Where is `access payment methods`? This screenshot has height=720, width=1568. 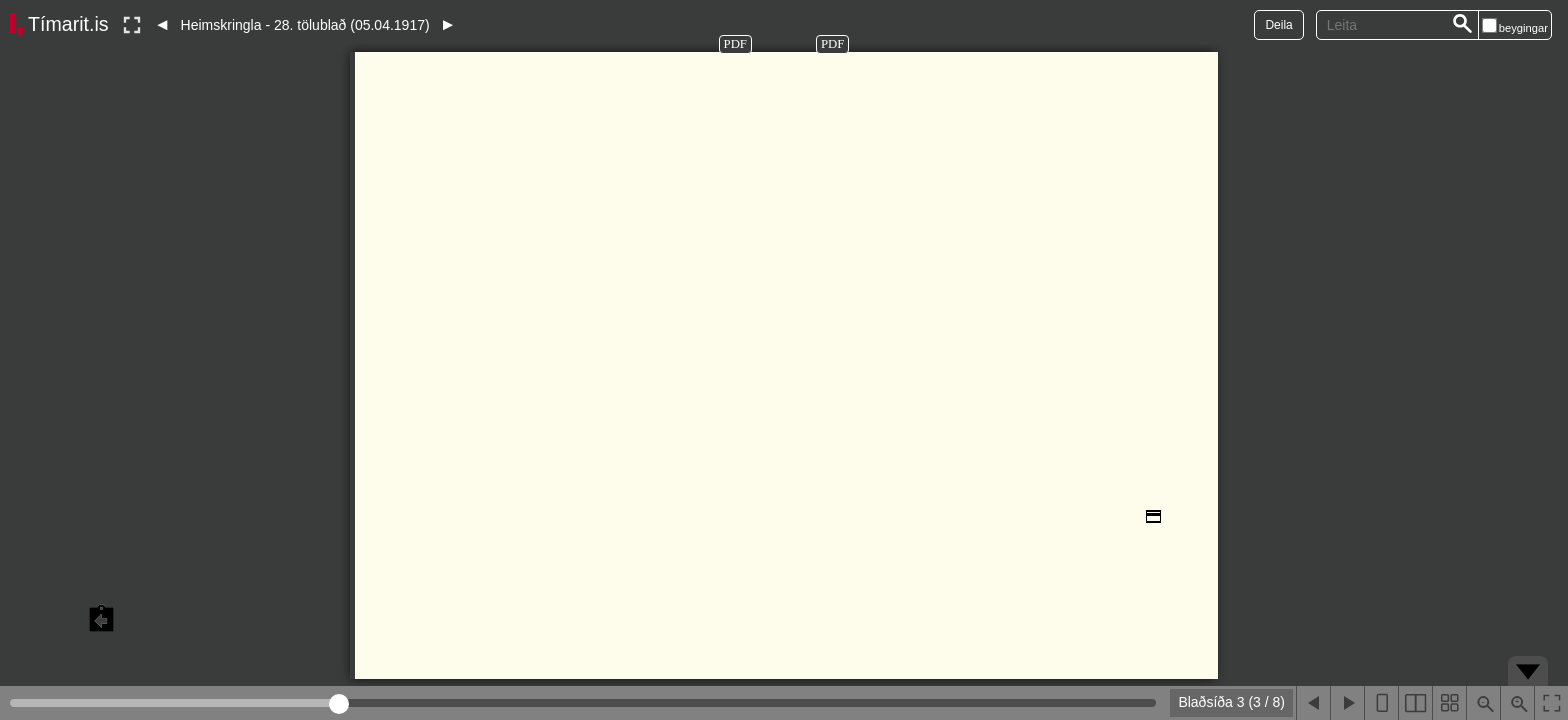 access payment methods is located at coordinates (1153, 516).